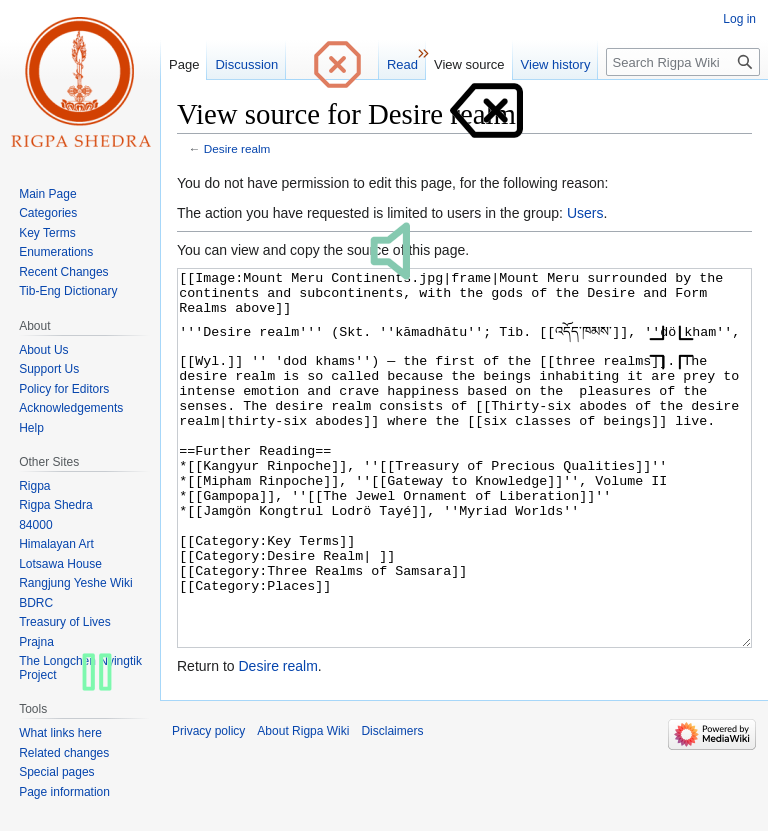 This screenshot has height=831, width=768. Describe the element at coordinates (337, 64) in the screenshot. I see `stop or cancel an action` at that location.